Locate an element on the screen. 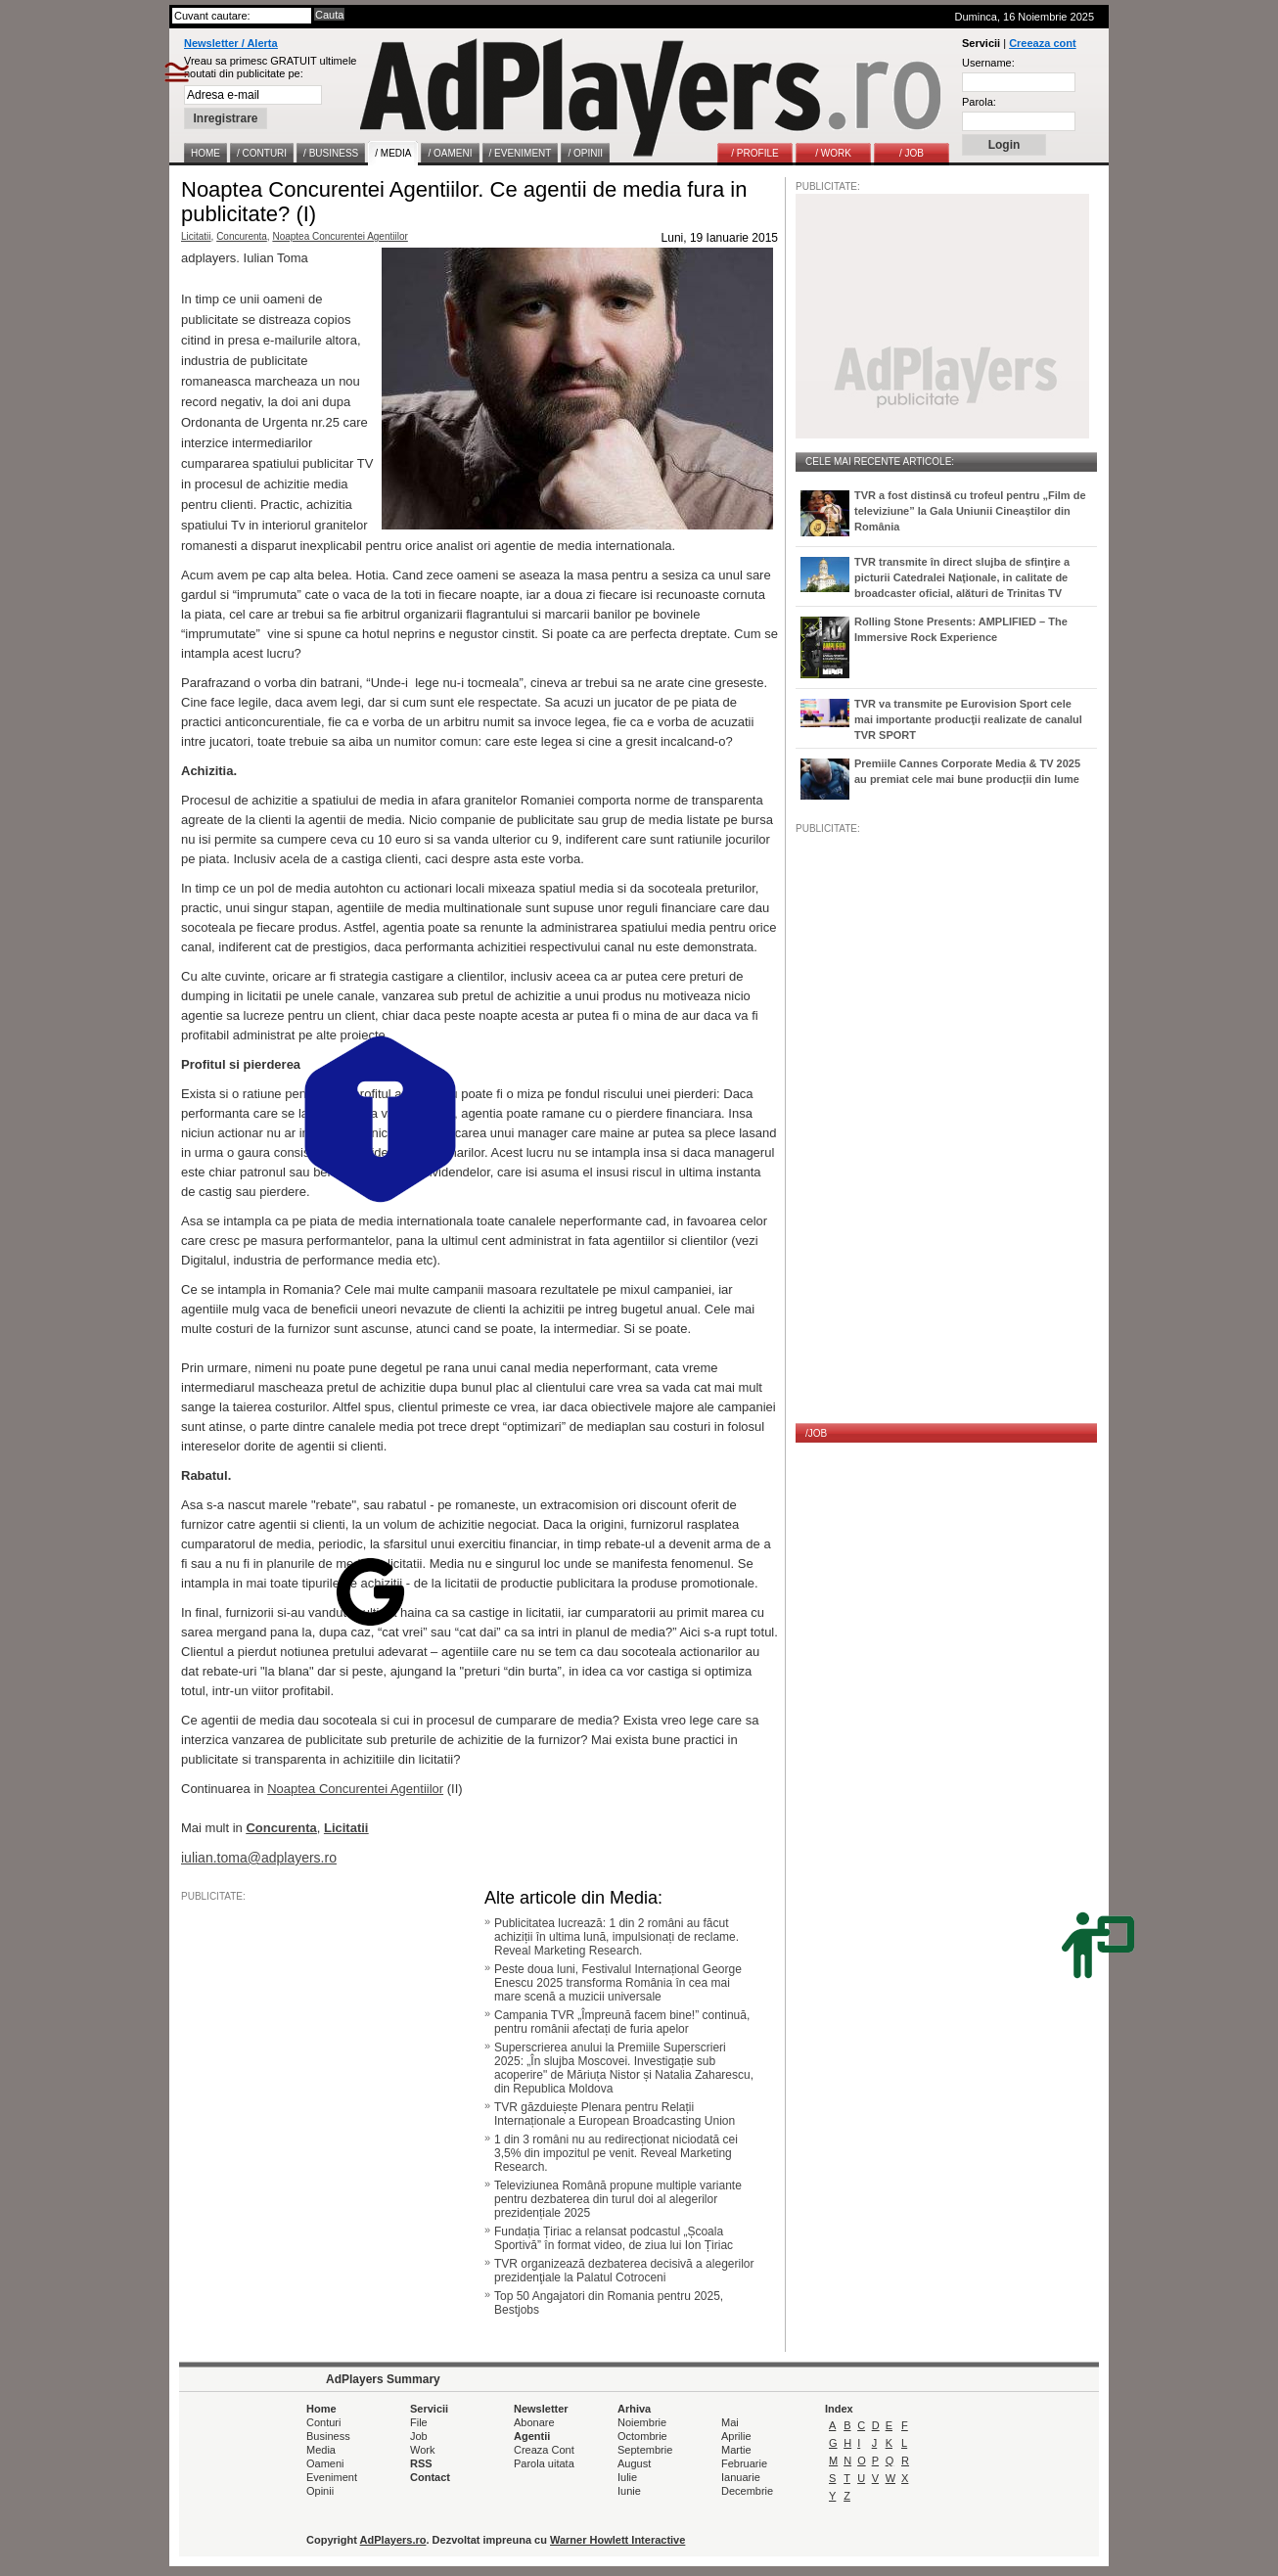 This screenshot has width=1278, height=2576. sign in with Google is located at coordinates (370, 1591).